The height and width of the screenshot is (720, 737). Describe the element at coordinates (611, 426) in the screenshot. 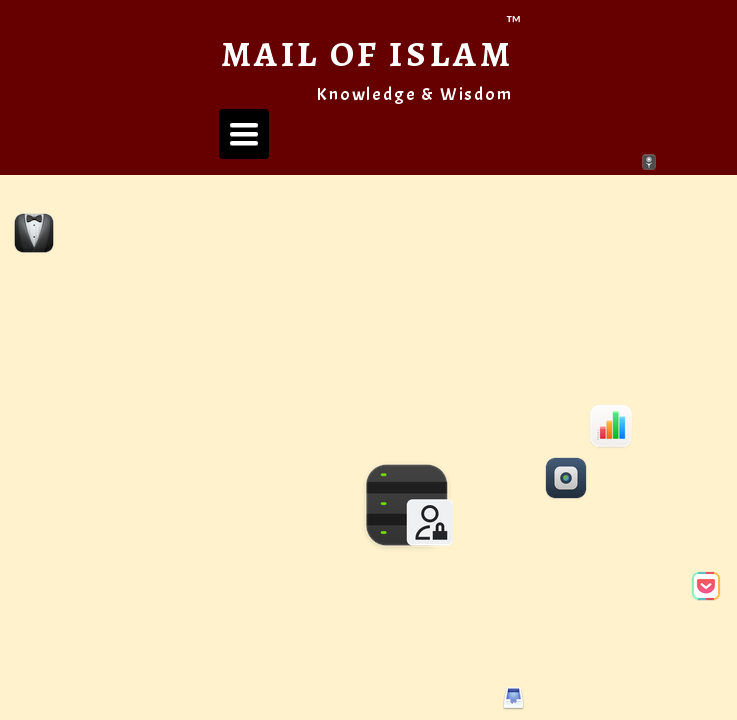

I see `open calligra sheets spreadsheet application` at that location.